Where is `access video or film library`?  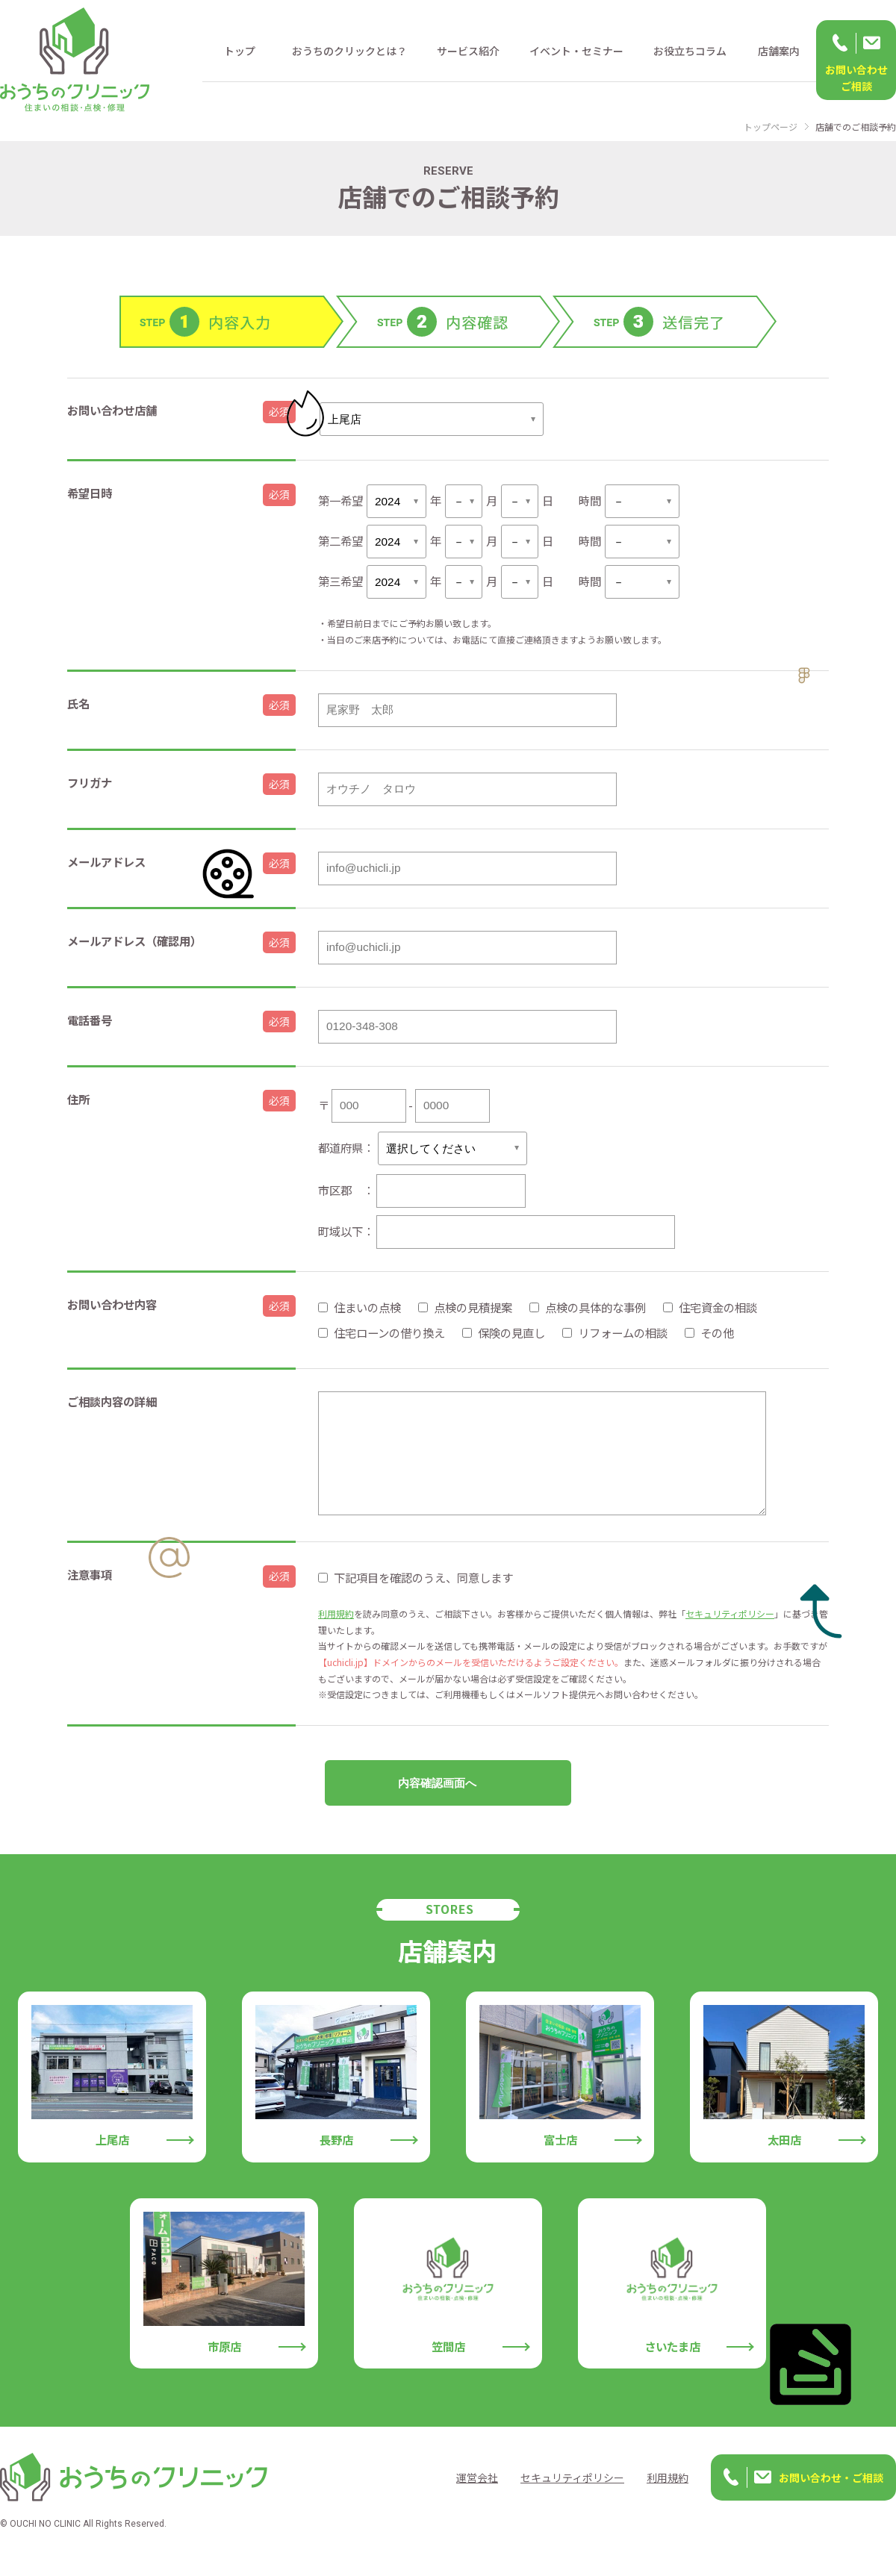
access video or film library is located at coordinates (227, 873).